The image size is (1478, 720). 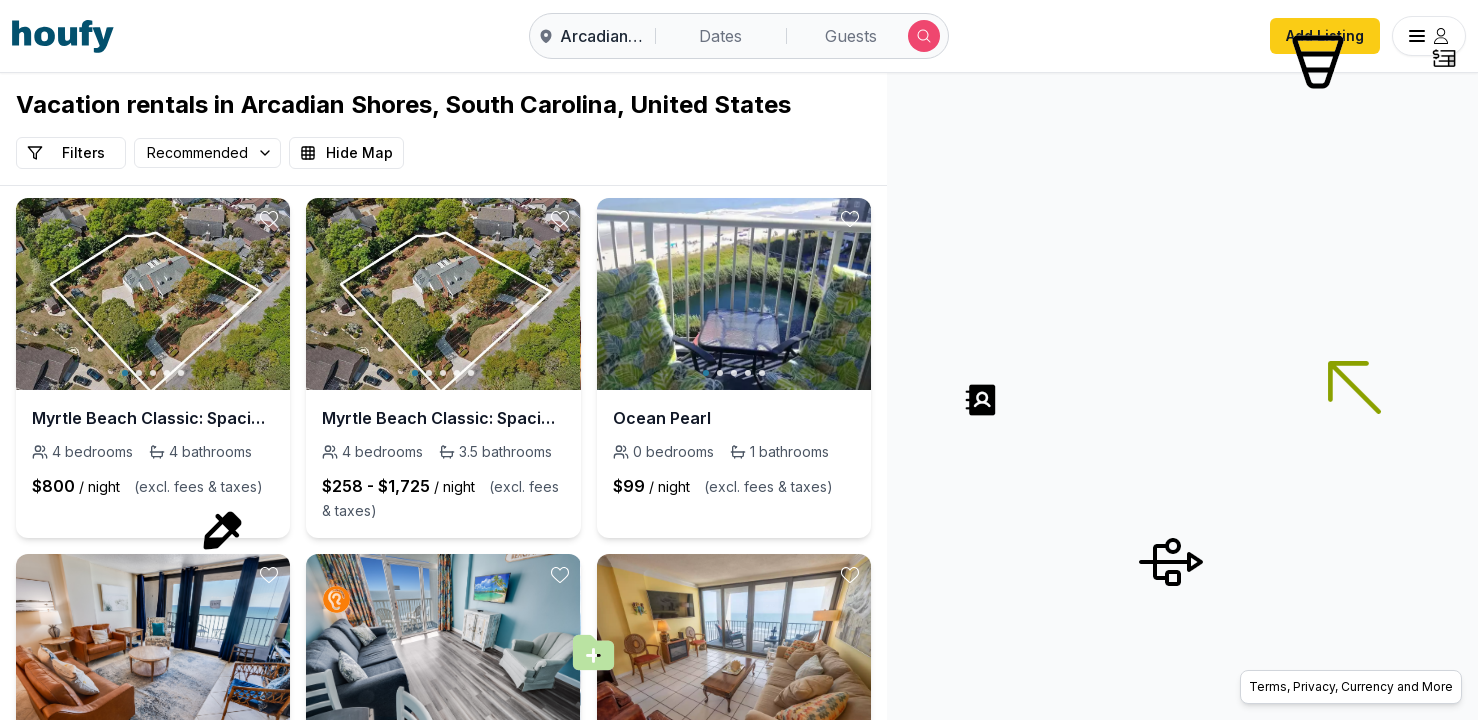 I want to click on navigate back to previous screen, so click(x=1354, y=387).